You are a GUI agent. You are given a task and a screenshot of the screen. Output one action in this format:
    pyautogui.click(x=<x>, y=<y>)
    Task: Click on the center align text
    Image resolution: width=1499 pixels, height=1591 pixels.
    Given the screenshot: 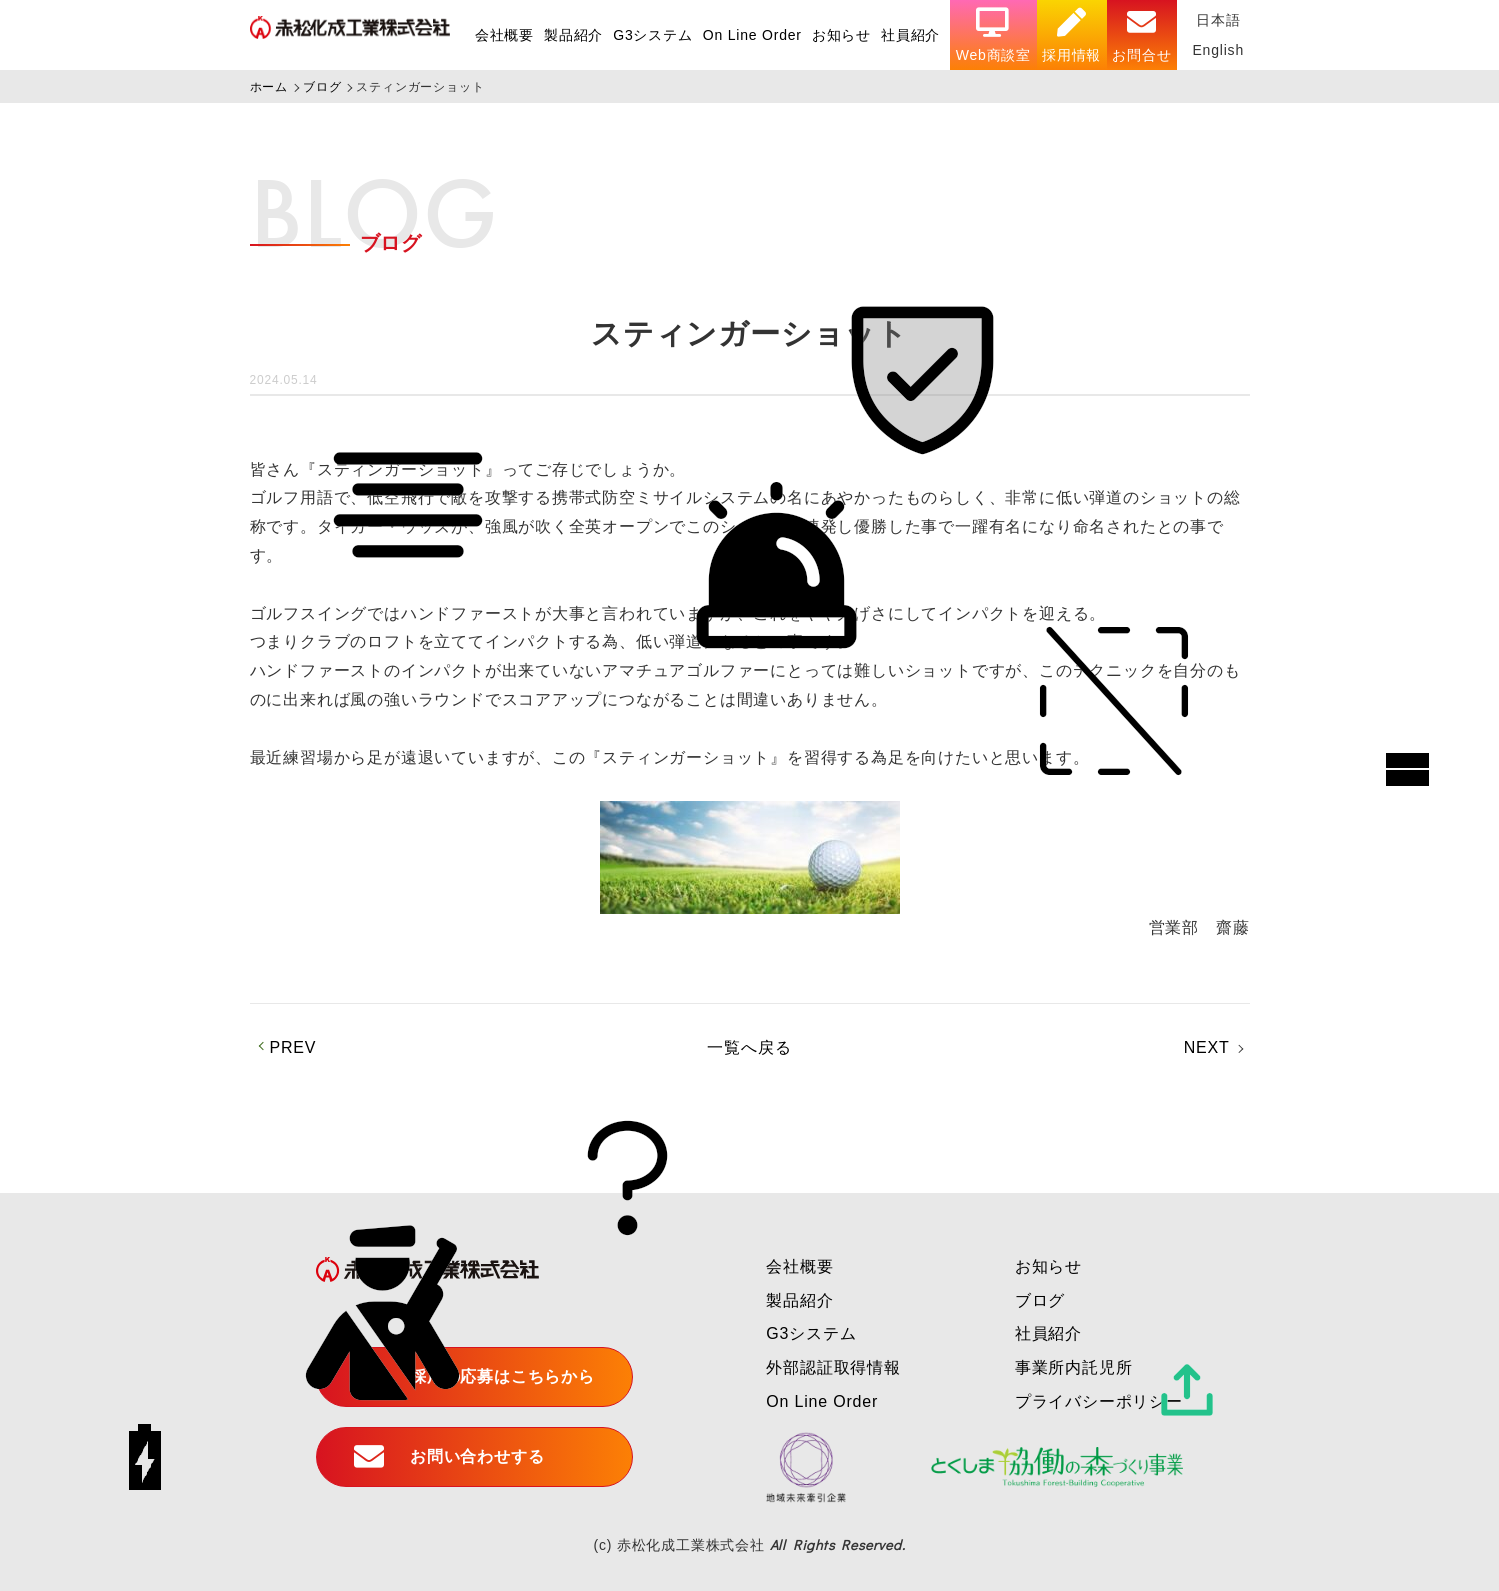 What is the action you would take?
    pyautogui.click(x=408, y=508)
    